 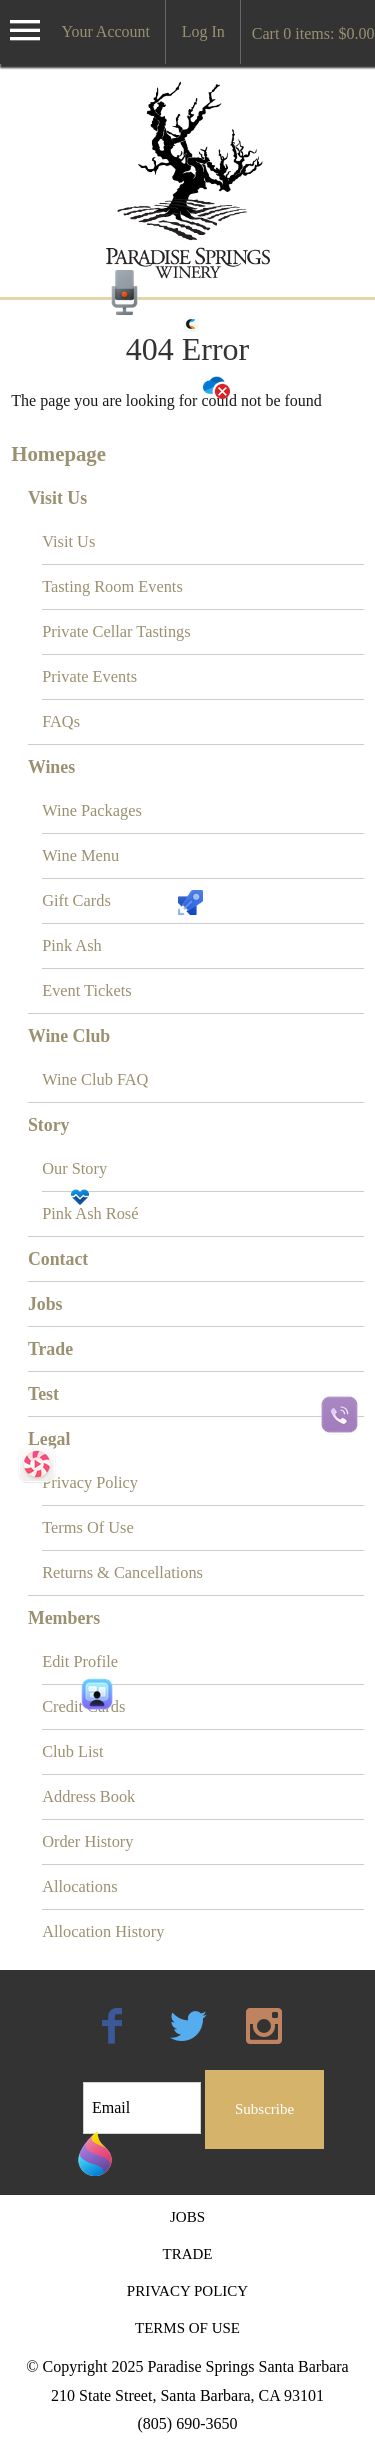 I want to click on open viber messaging app, so click(x=339, y=1414).